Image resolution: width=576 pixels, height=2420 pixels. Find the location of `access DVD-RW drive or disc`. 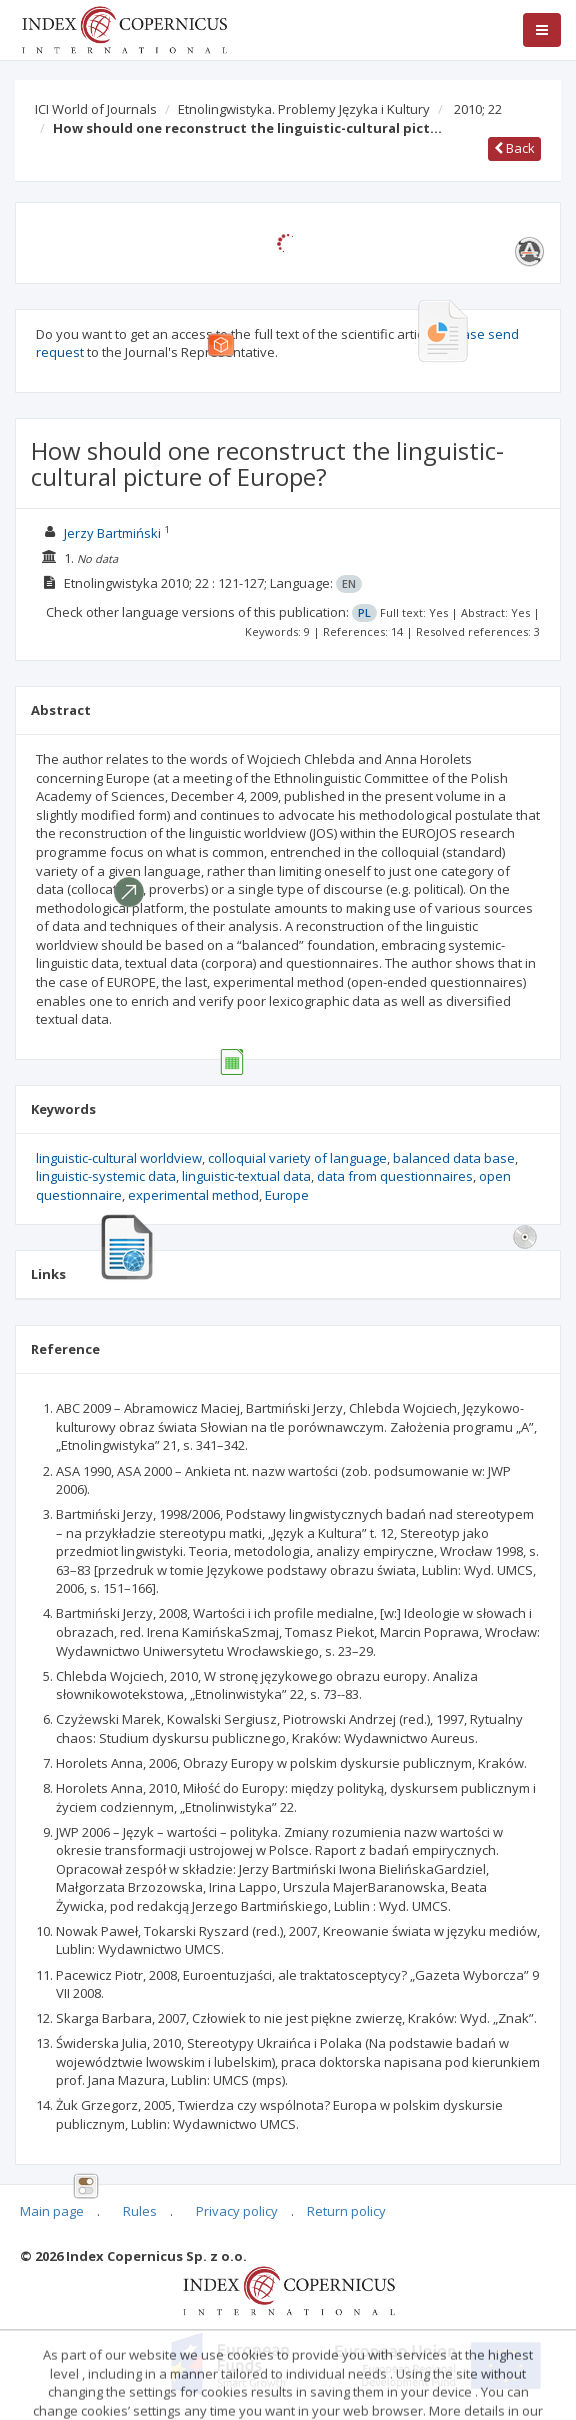

access DVD-RW drive or disc is located at coordinates (525, 1237).